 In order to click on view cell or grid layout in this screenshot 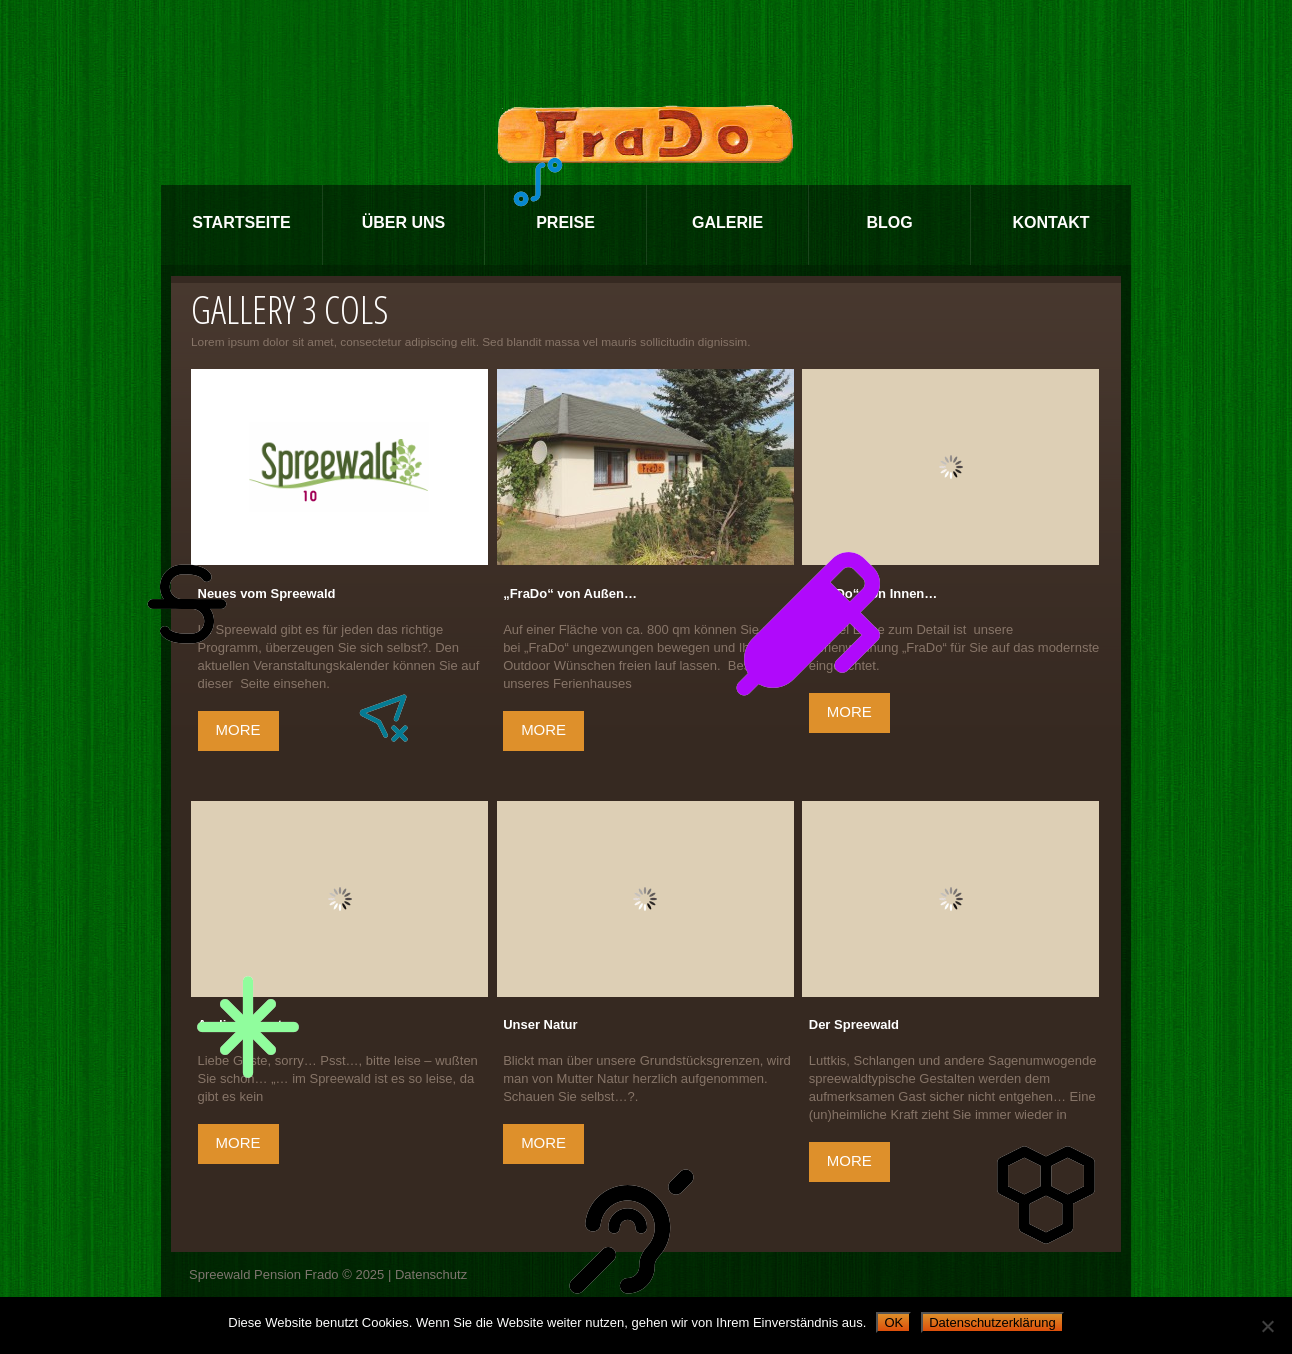, I will do `click(1046, 1195)`.